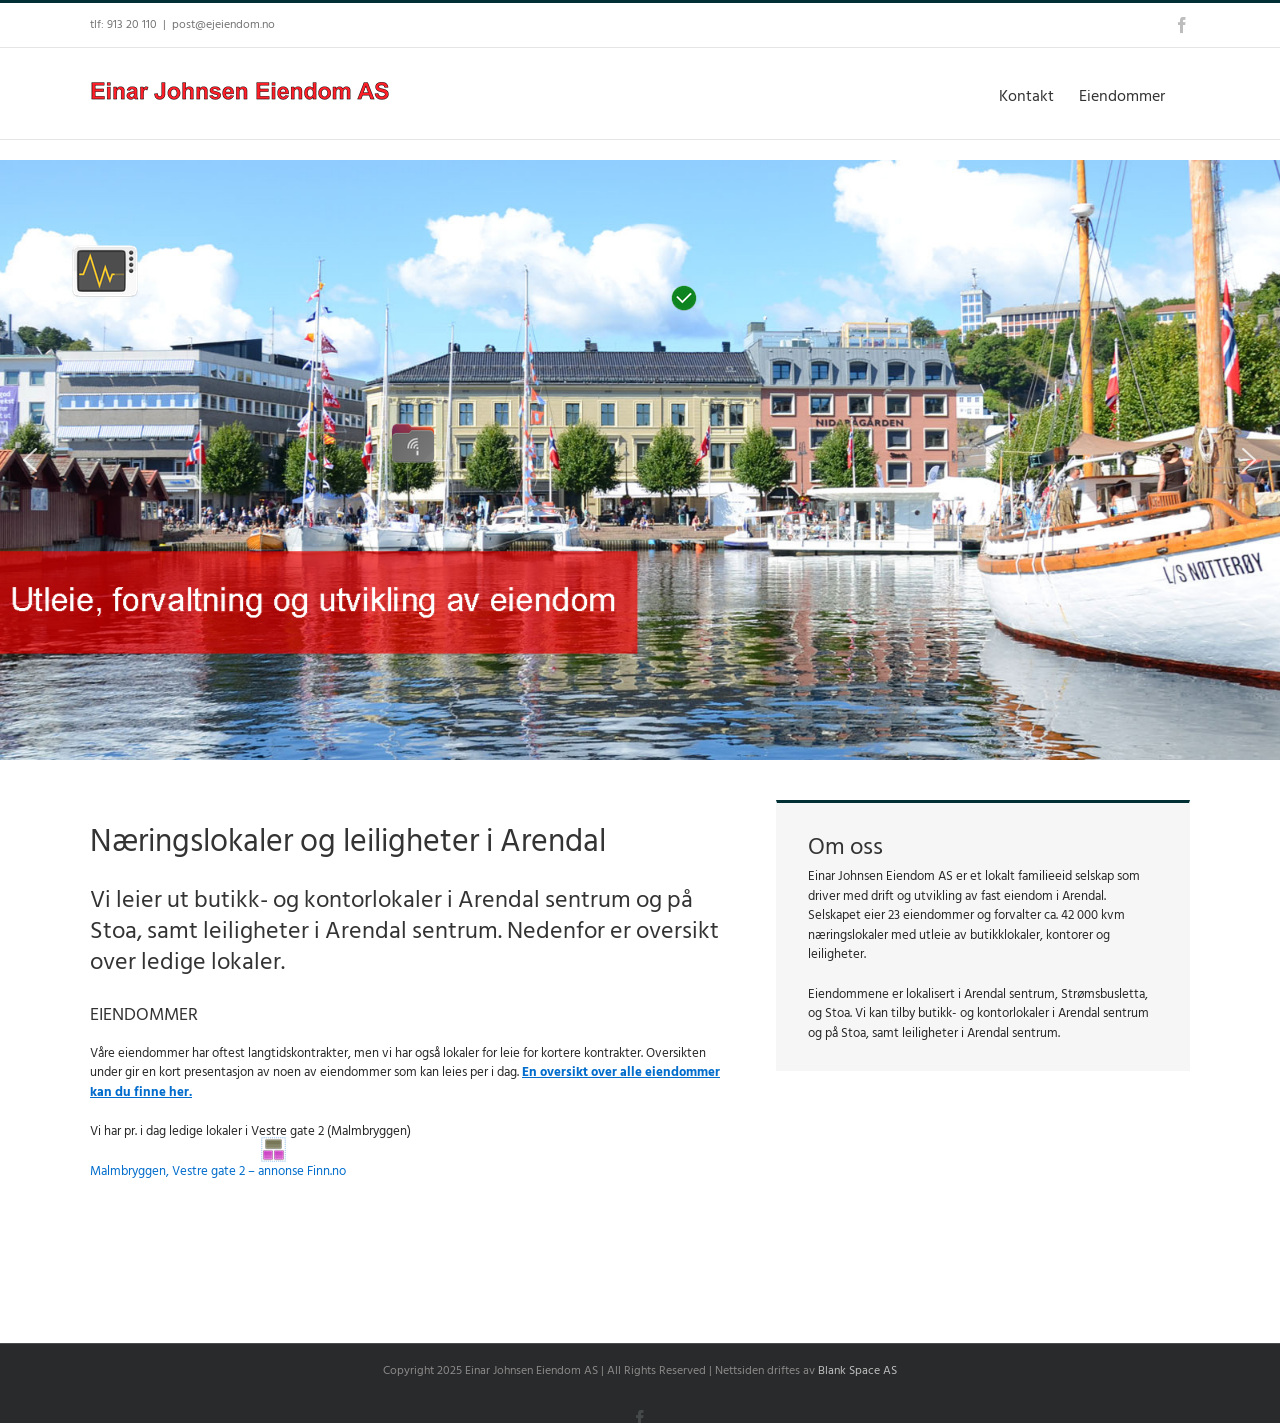 This screenshot has height=1423, width=1280. Describe the element at coordinates (684, 298) in the screenshot. I see `indicates file or folder is fully synced` at that location.